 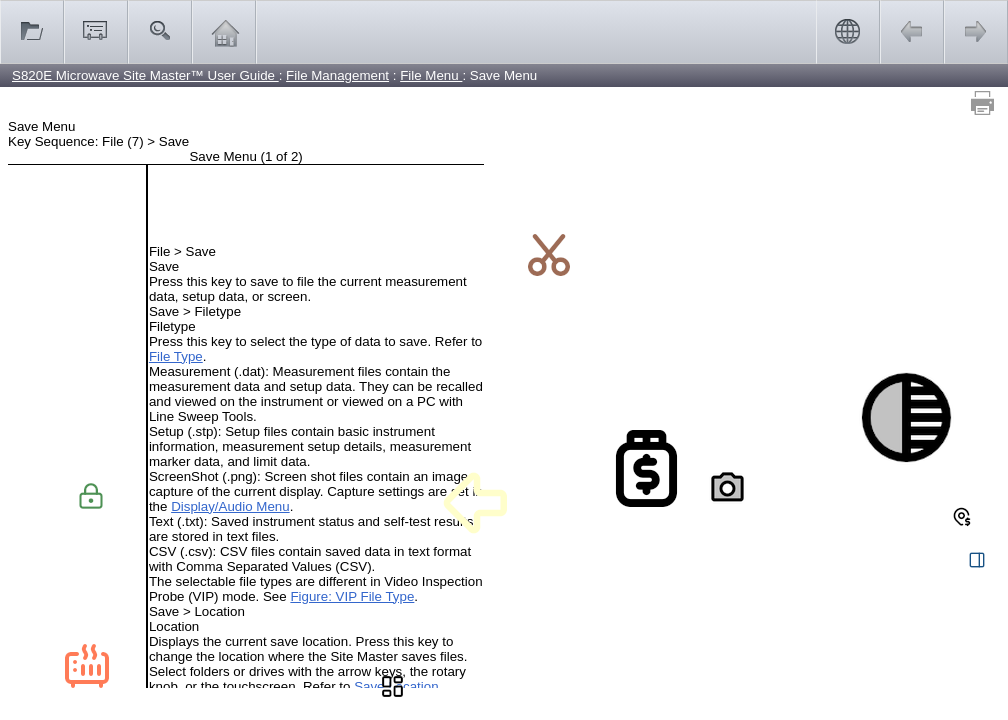 What do you see at coordinates (477, 503) in the screenshot?
I see `go back to the previous screen` at bounding box center [477, 503].